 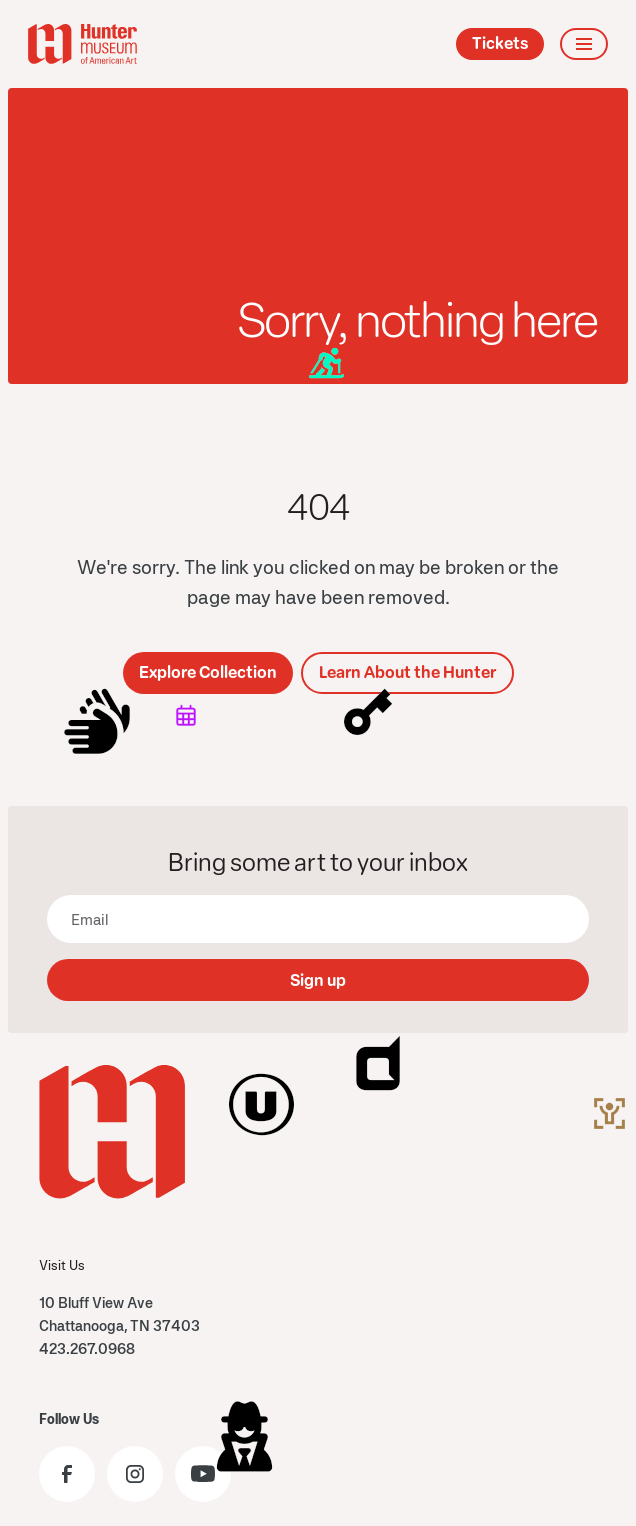 I want to click on access incognito or private browsing mode, so click(x=244, y=1437).